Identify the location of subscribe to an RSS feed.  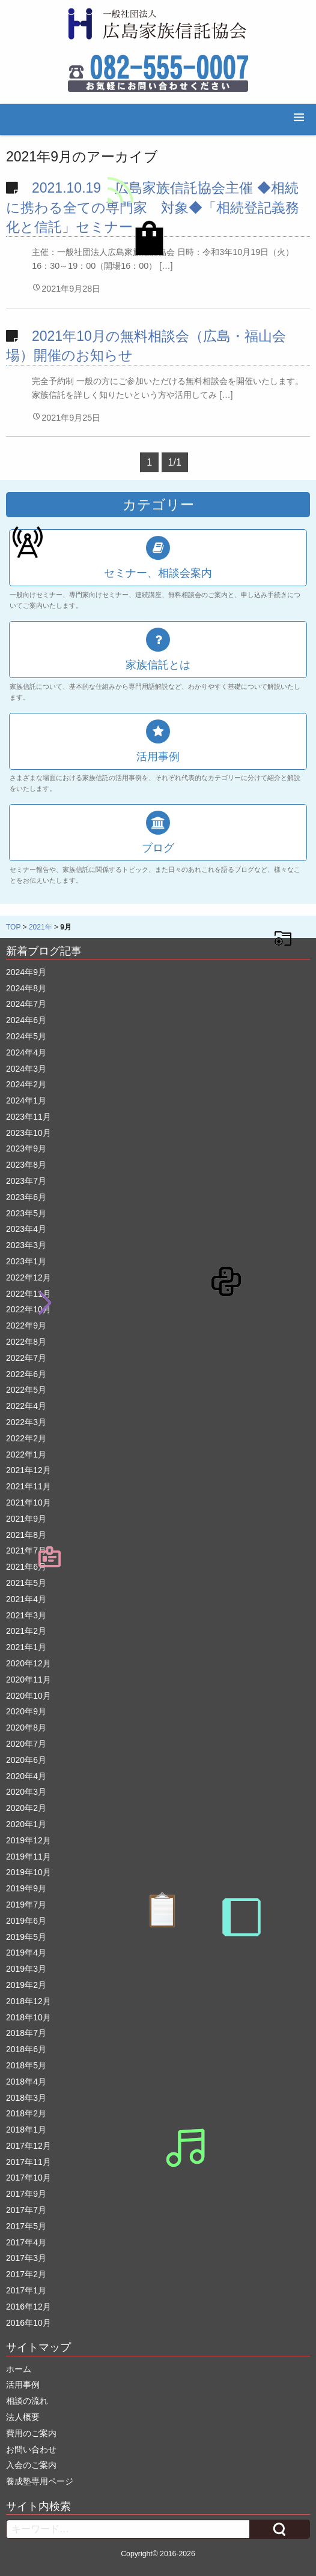
(120, 190).